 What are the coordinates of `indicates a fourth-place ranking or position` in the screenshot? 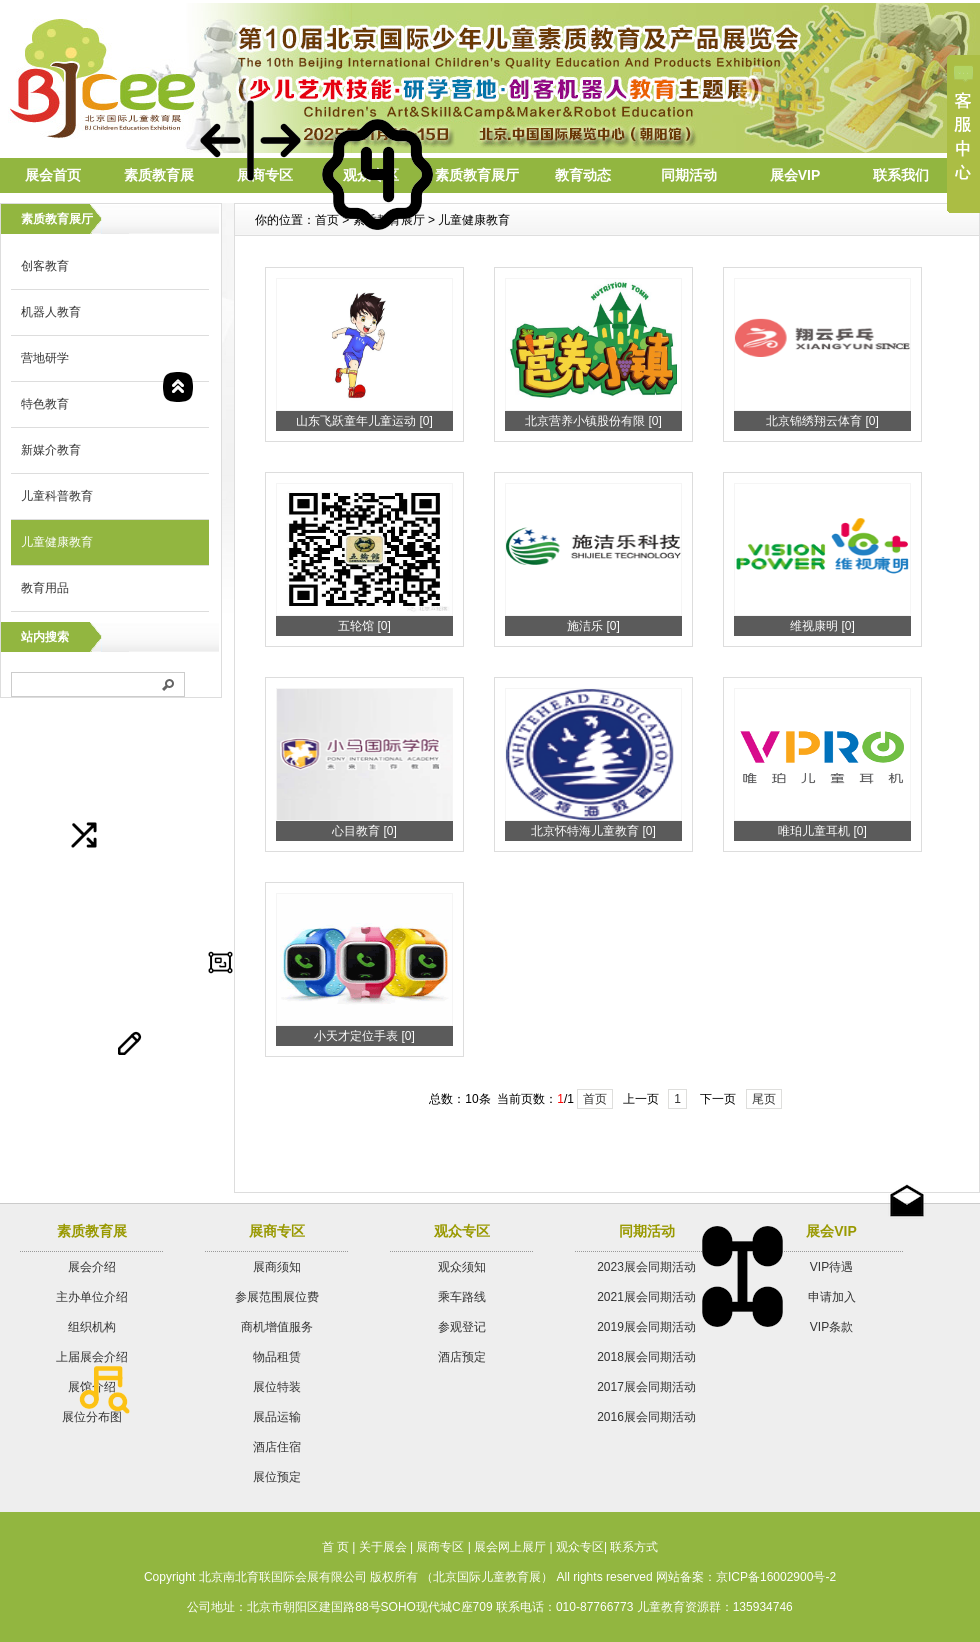 It's located at (377, 174).